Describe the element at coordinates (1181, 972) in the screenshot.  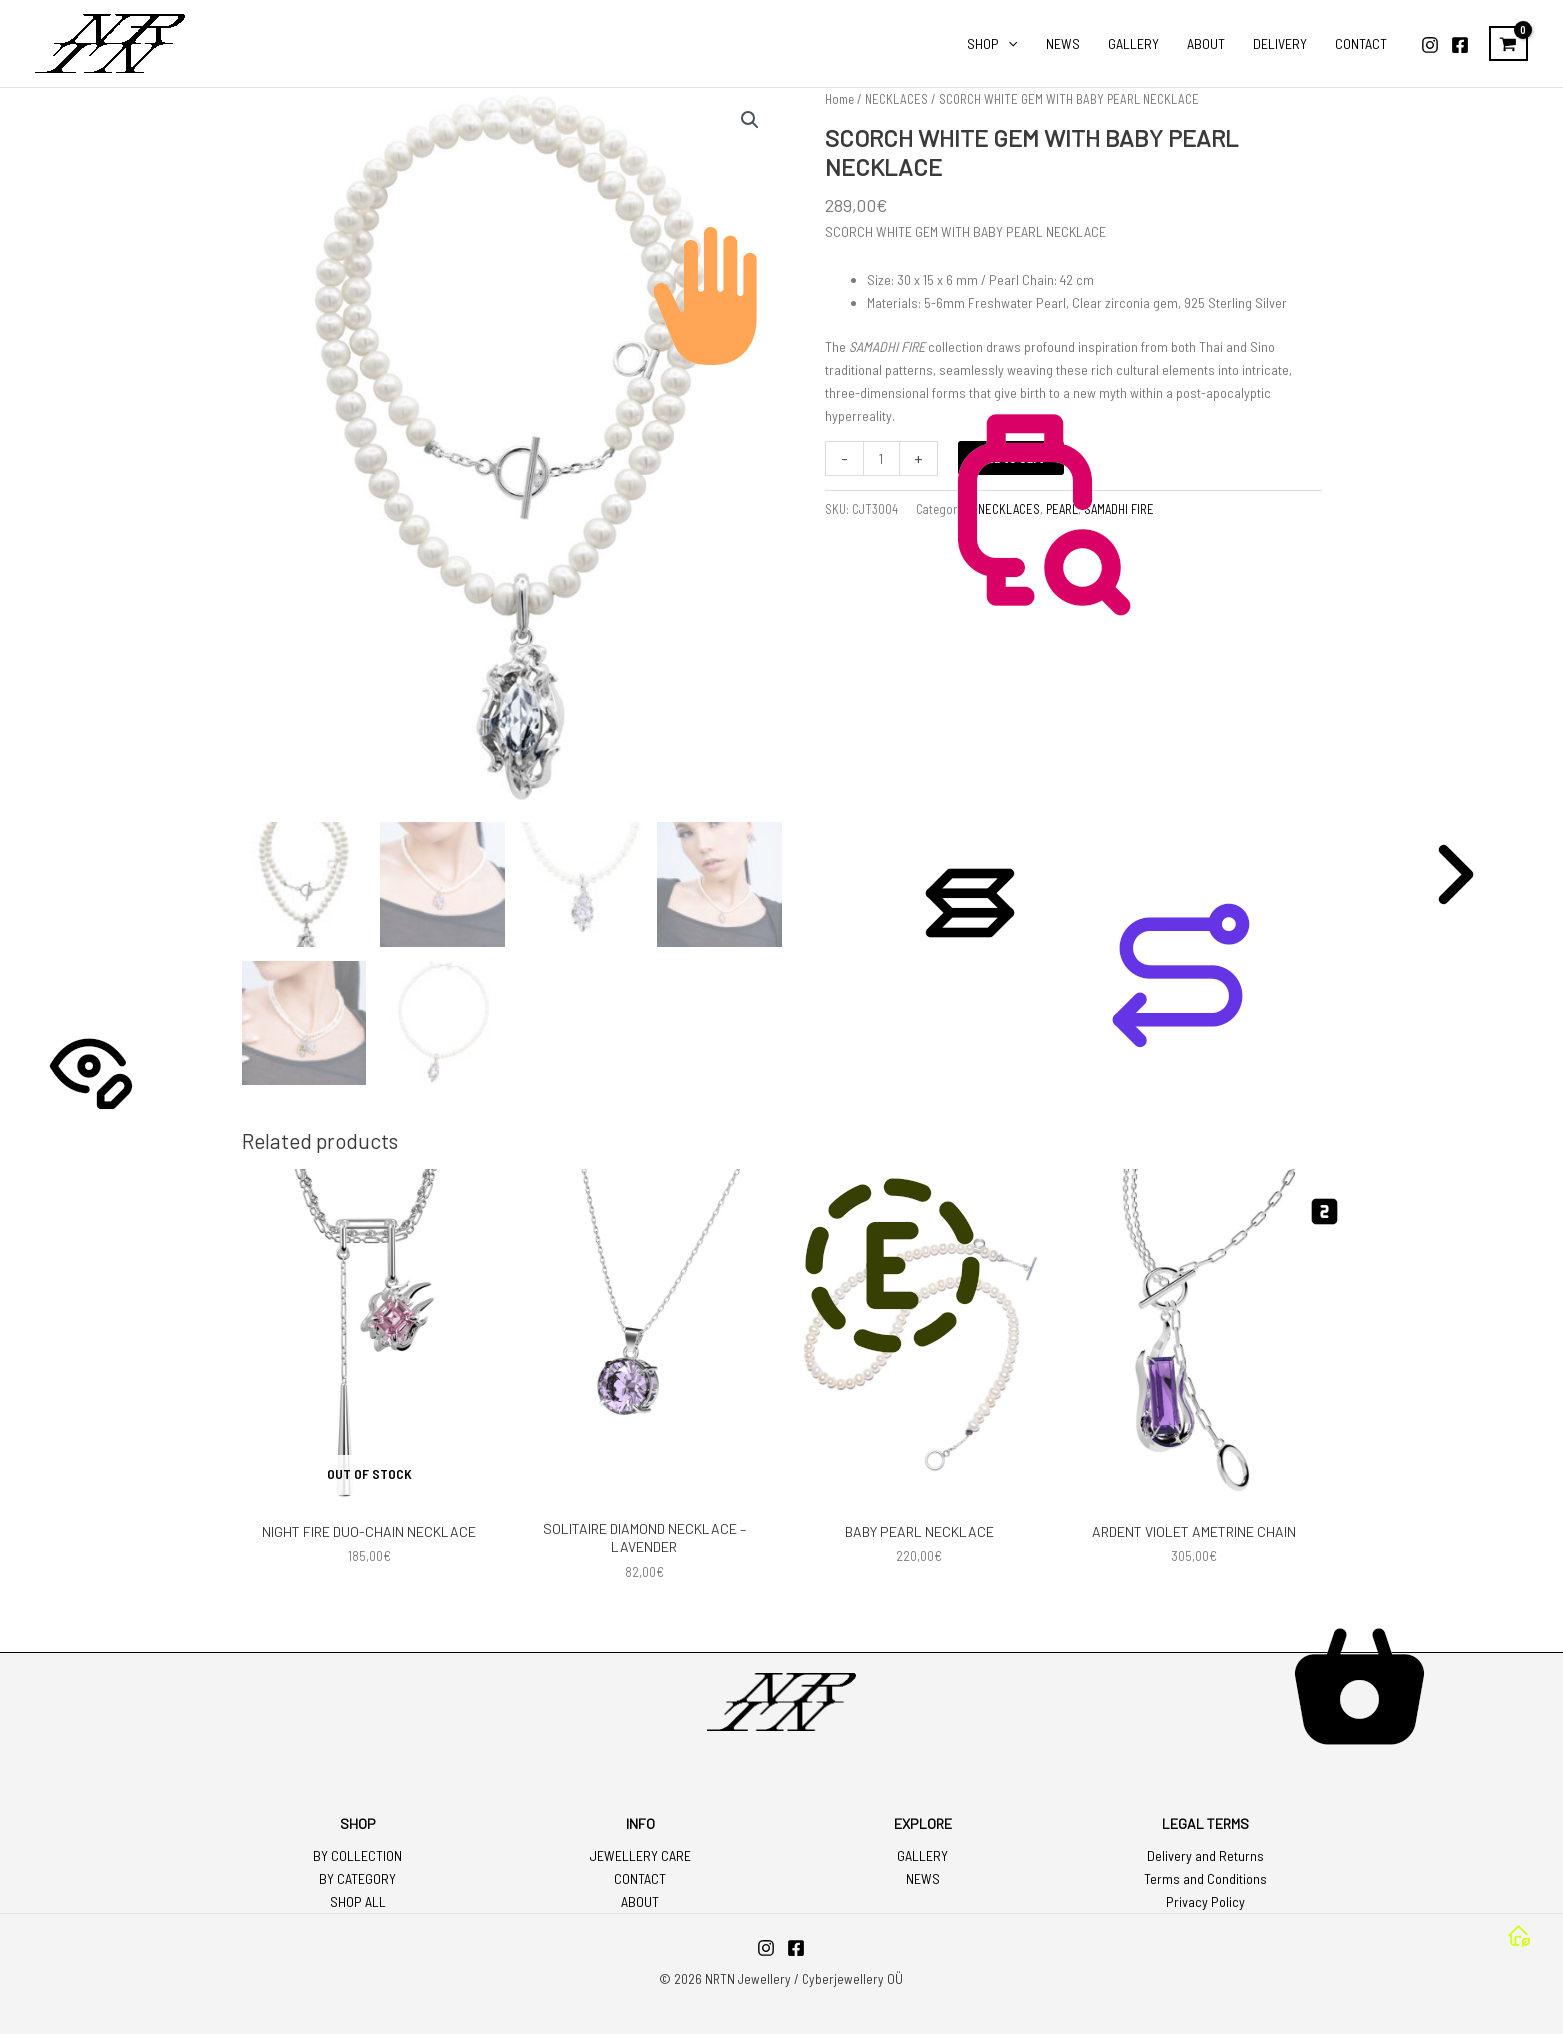
I see `turn left ahead in navigation` at that location.